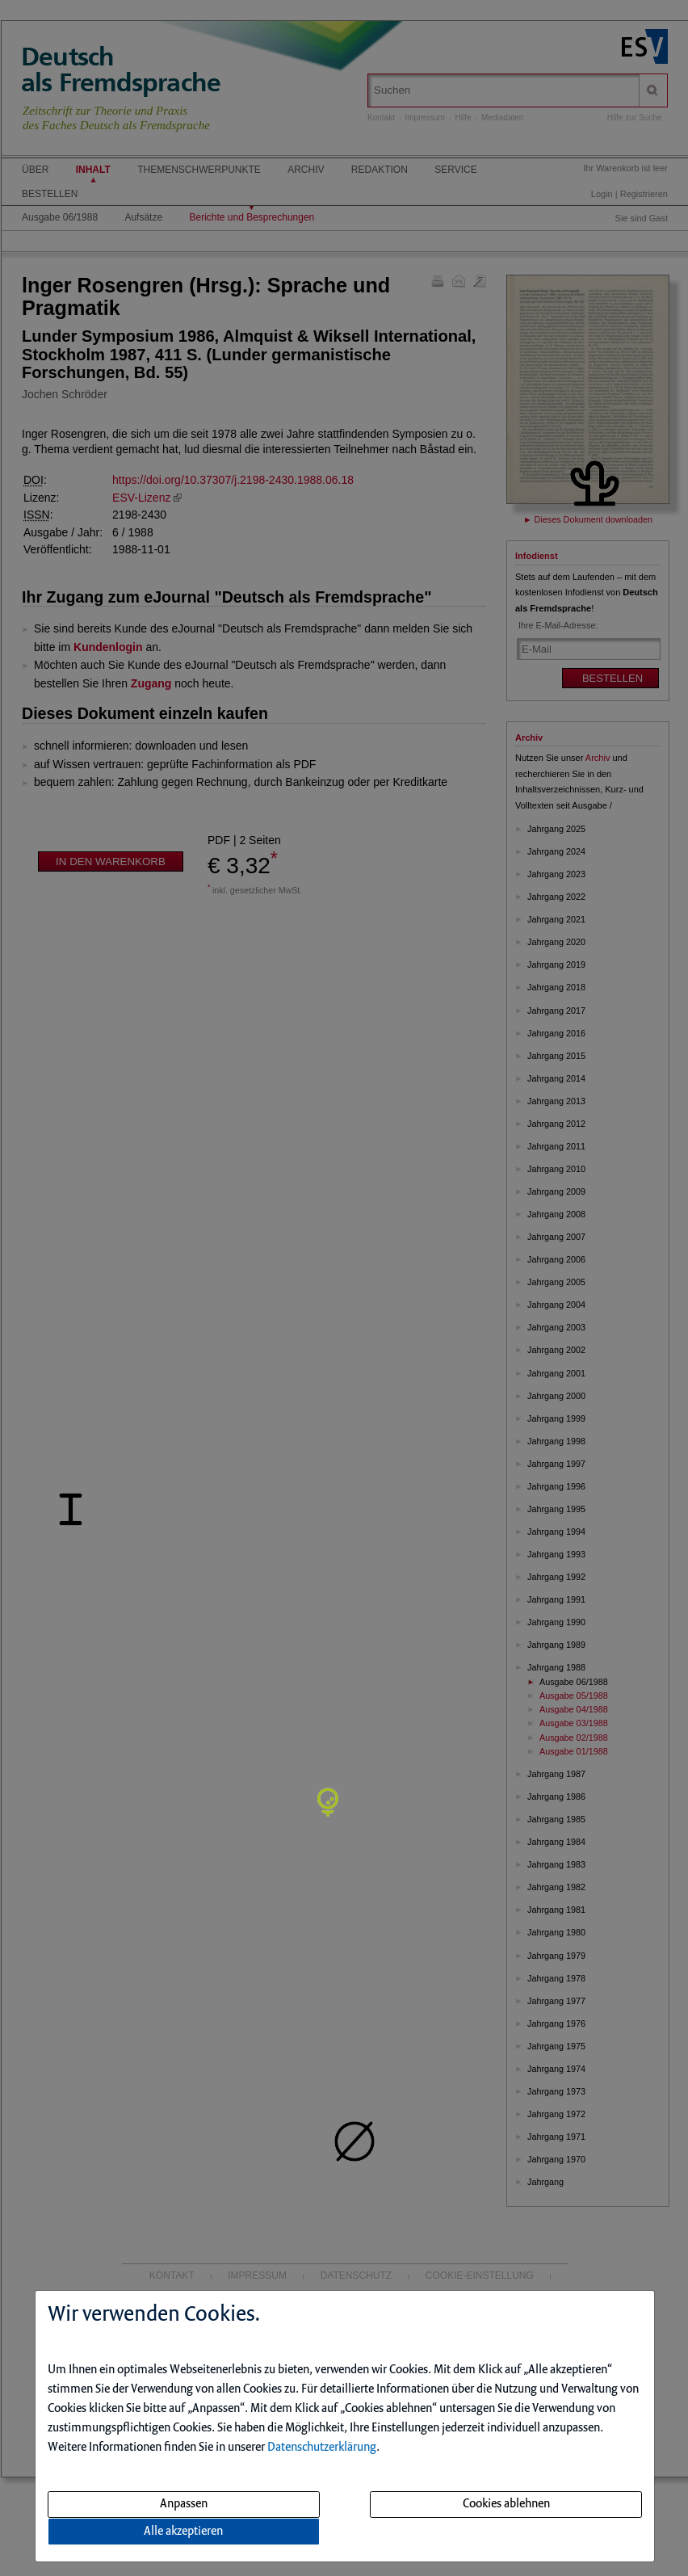 The image size is (688, 2576). What do you see at coordinates (70, 1509) in the screenshot?
I see `text cursor indicating an editable text field` at bounding box center [70, 1509].